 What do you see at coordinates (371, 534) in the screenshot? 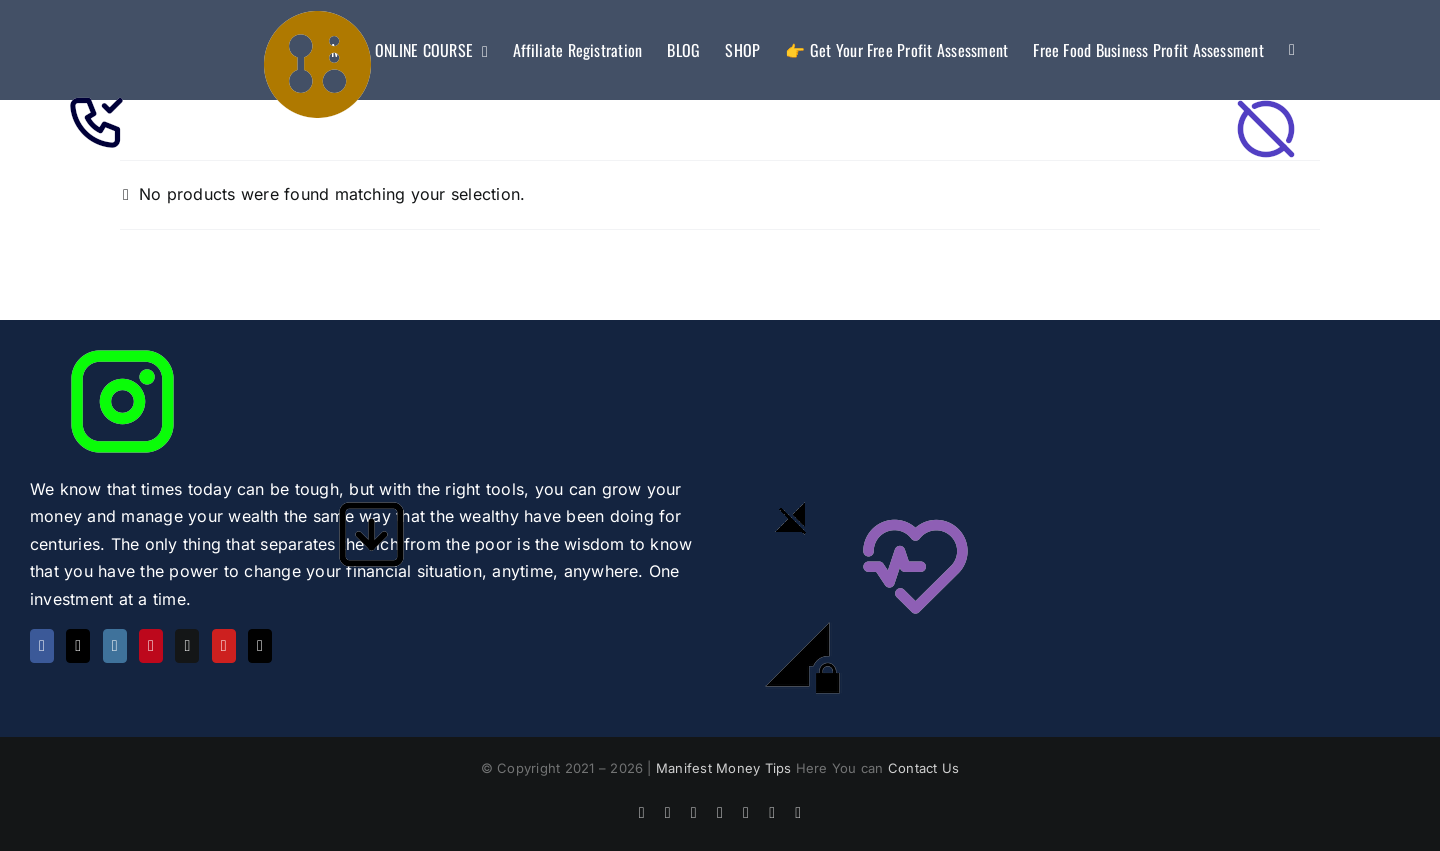
I see `download file or content` at bounding box center [371, 534].